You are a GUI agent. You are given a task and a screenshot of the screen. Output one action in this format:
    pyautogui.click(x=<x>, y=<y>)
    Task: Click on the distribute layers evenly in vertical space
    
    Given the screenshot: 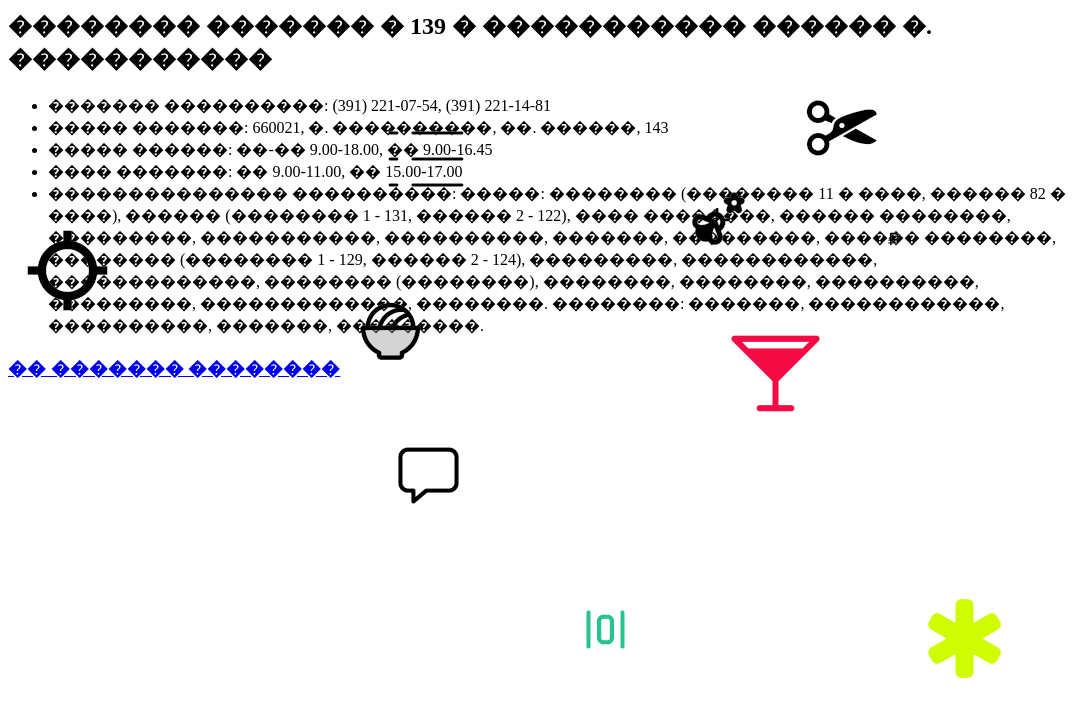 What is the action you would take?
    pyautogui.click(x=605, y=629)
    